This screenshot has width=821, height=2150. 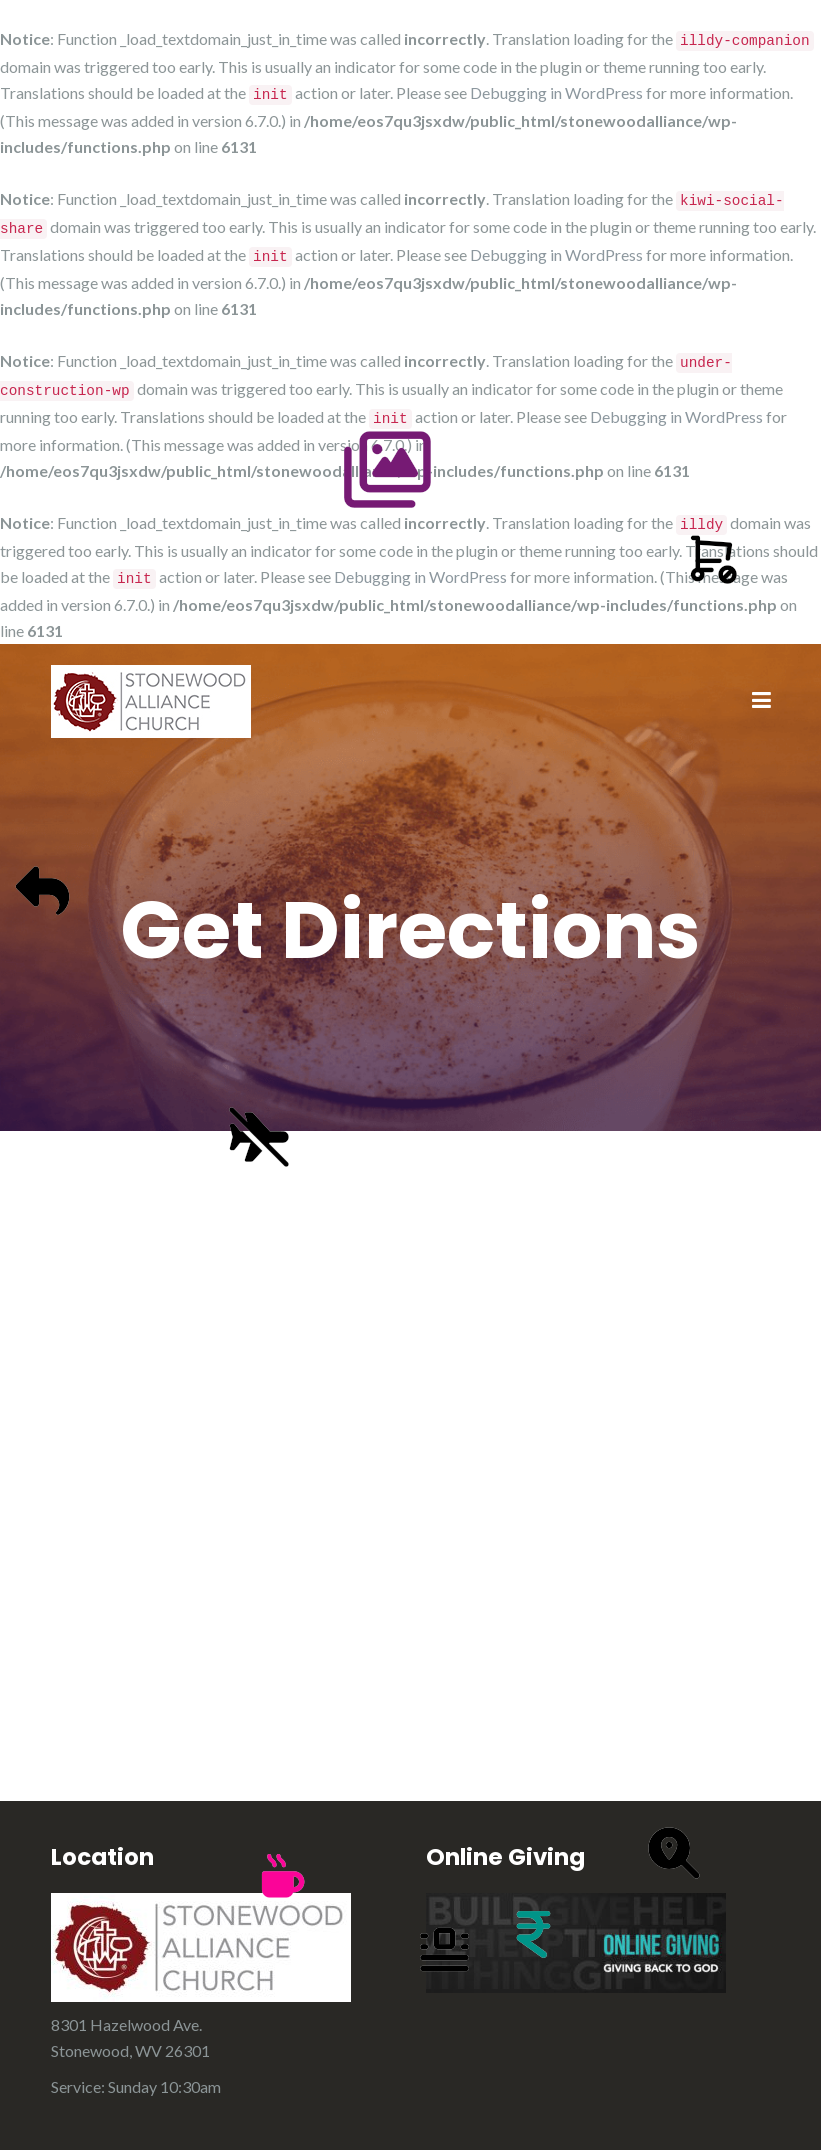 What do you see at coordinates (674, 1853) in the screenshot?
I see `search for a location on the map` at bounding box center [674, 1853].